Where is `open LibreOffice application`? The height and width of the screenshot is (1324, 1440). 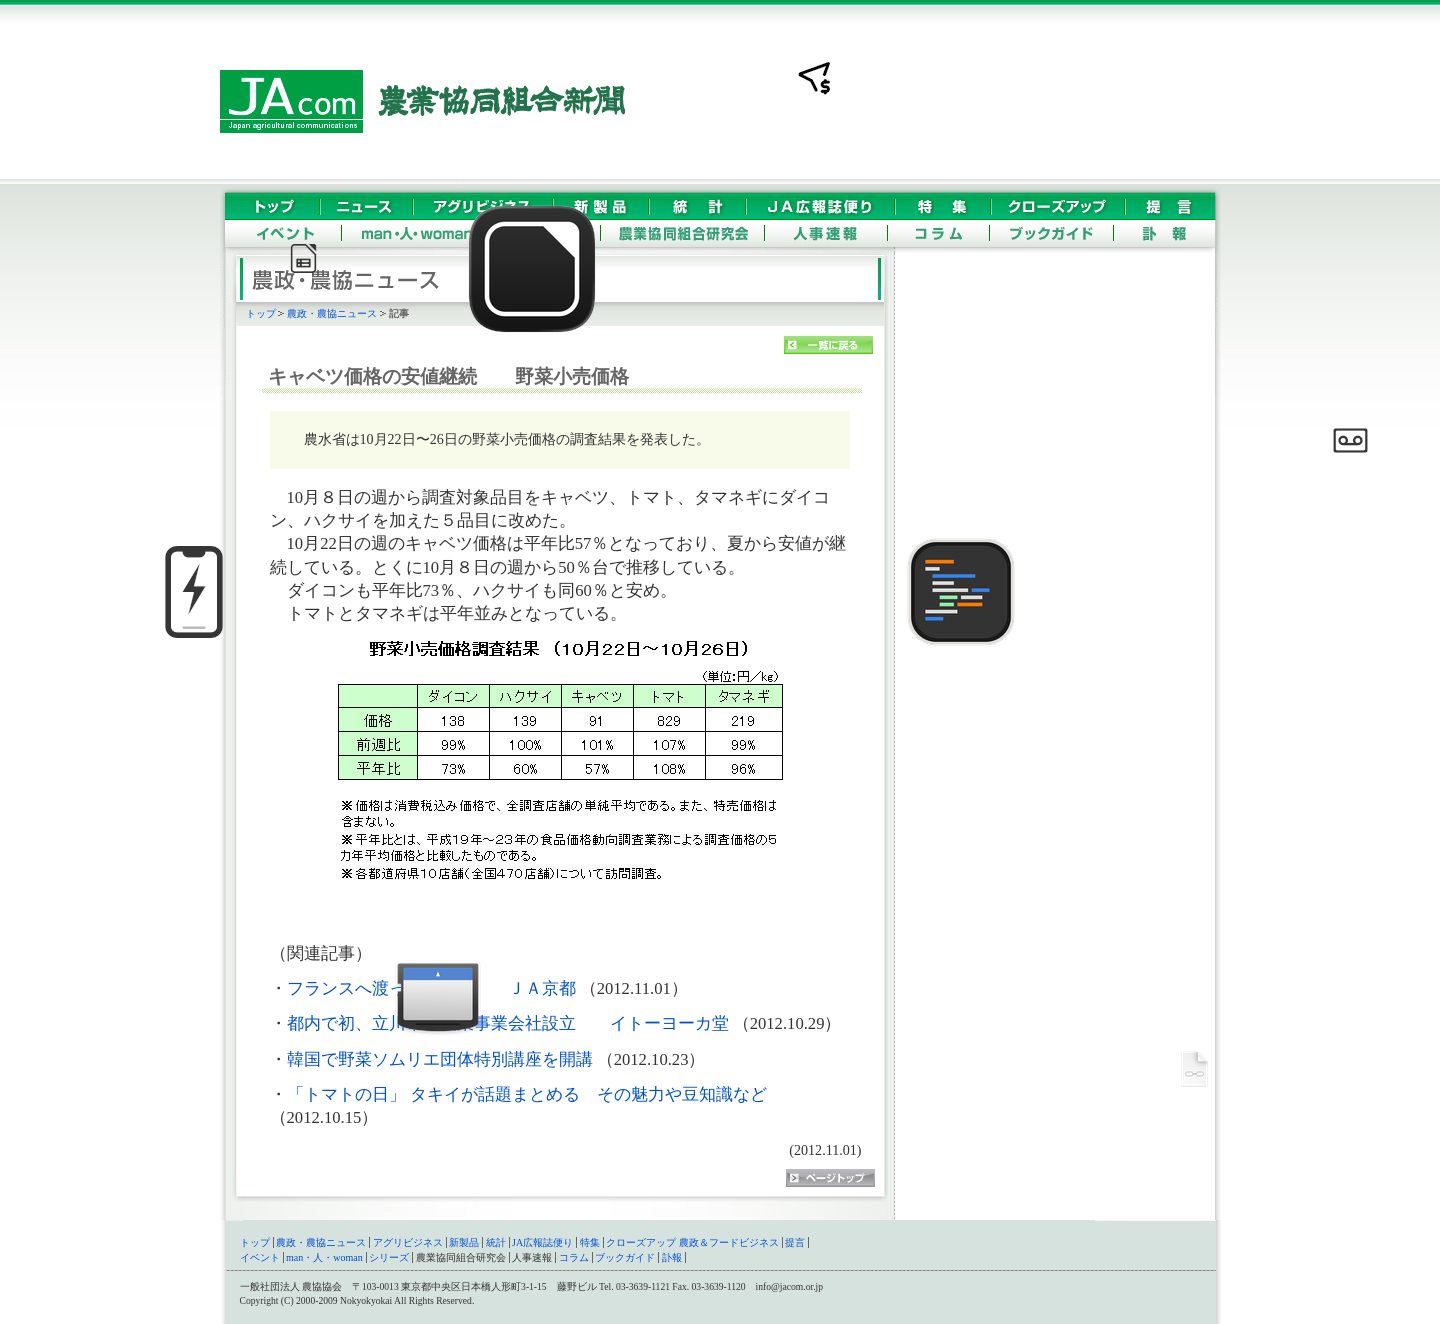 open LibreOffice application is located at coordinates (532, 269).